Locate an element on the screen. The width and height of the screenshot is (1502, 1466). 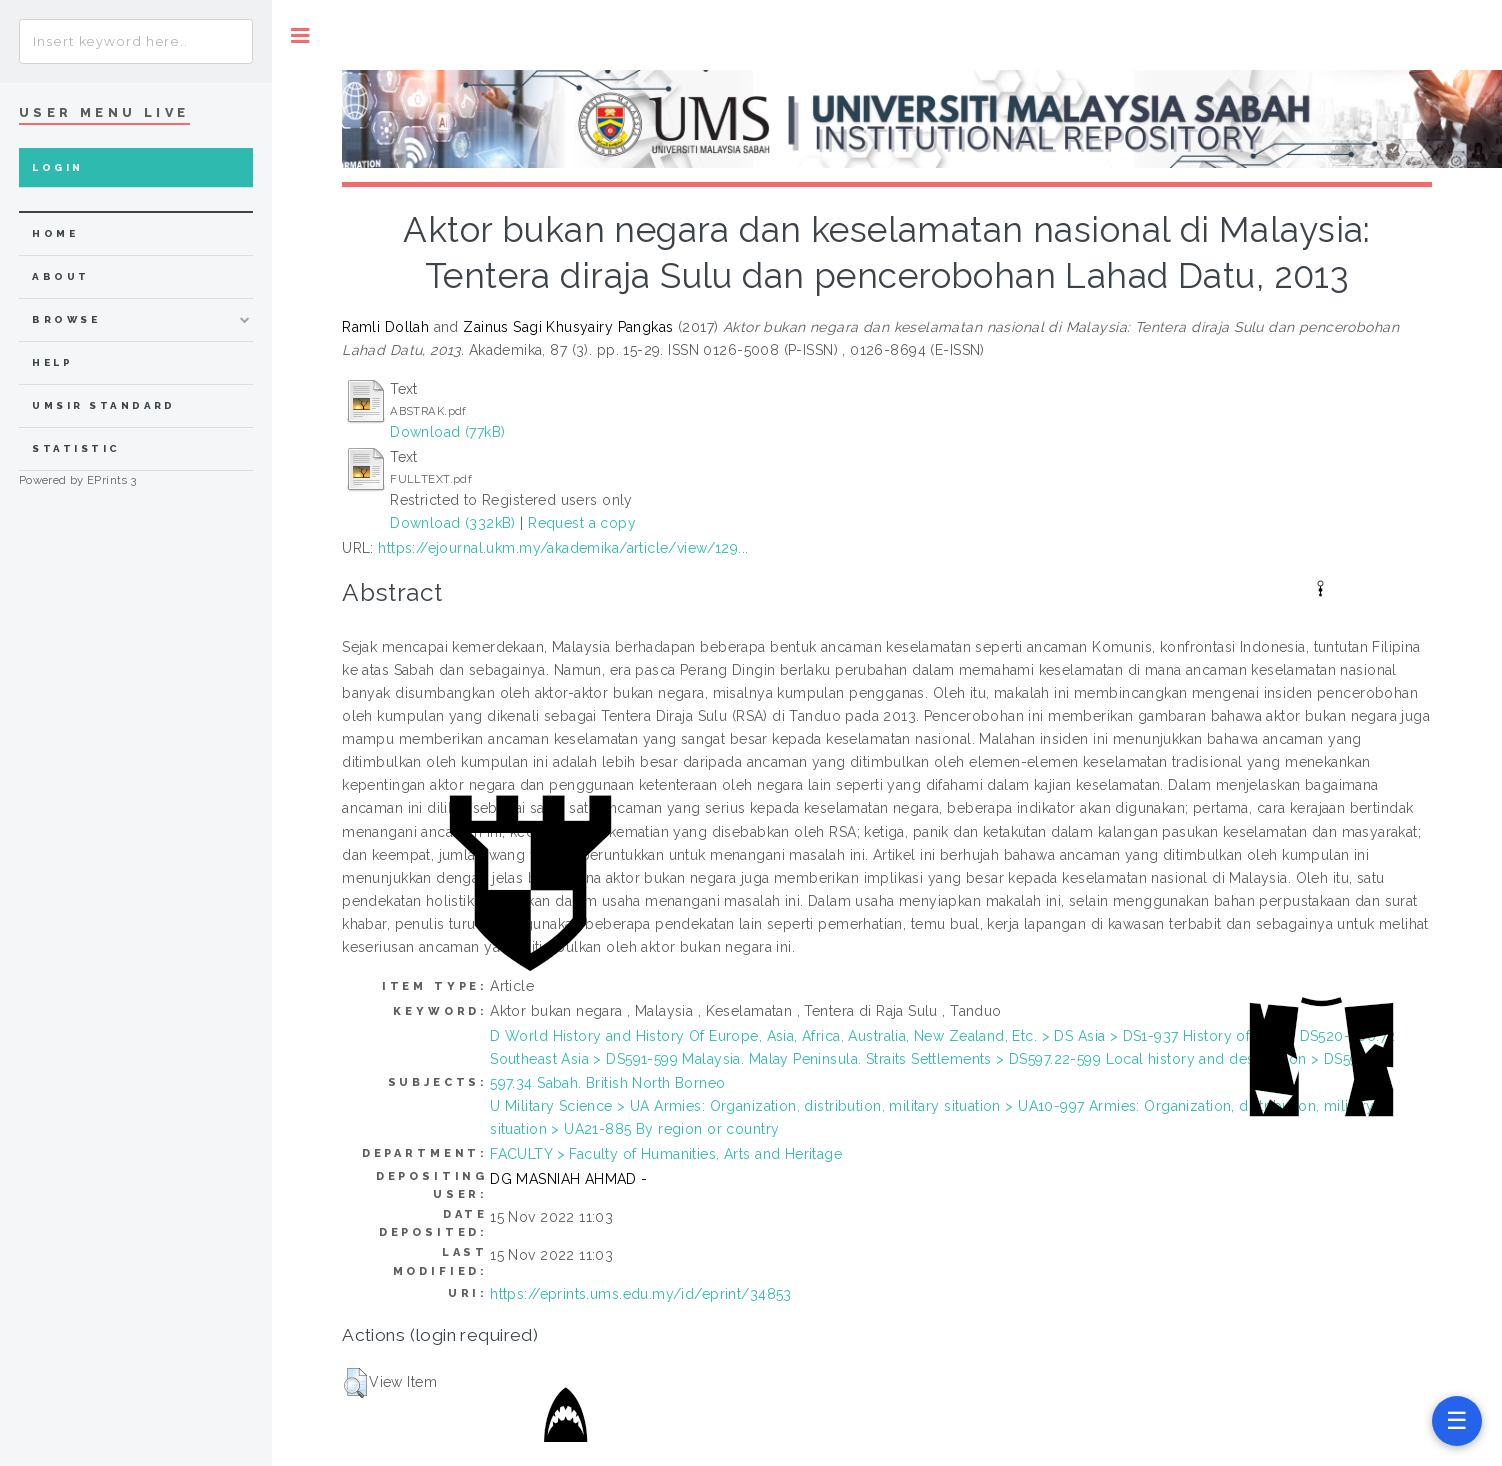
shark or dangerous creature indicator in a game is located at coordinates (565, 1414).